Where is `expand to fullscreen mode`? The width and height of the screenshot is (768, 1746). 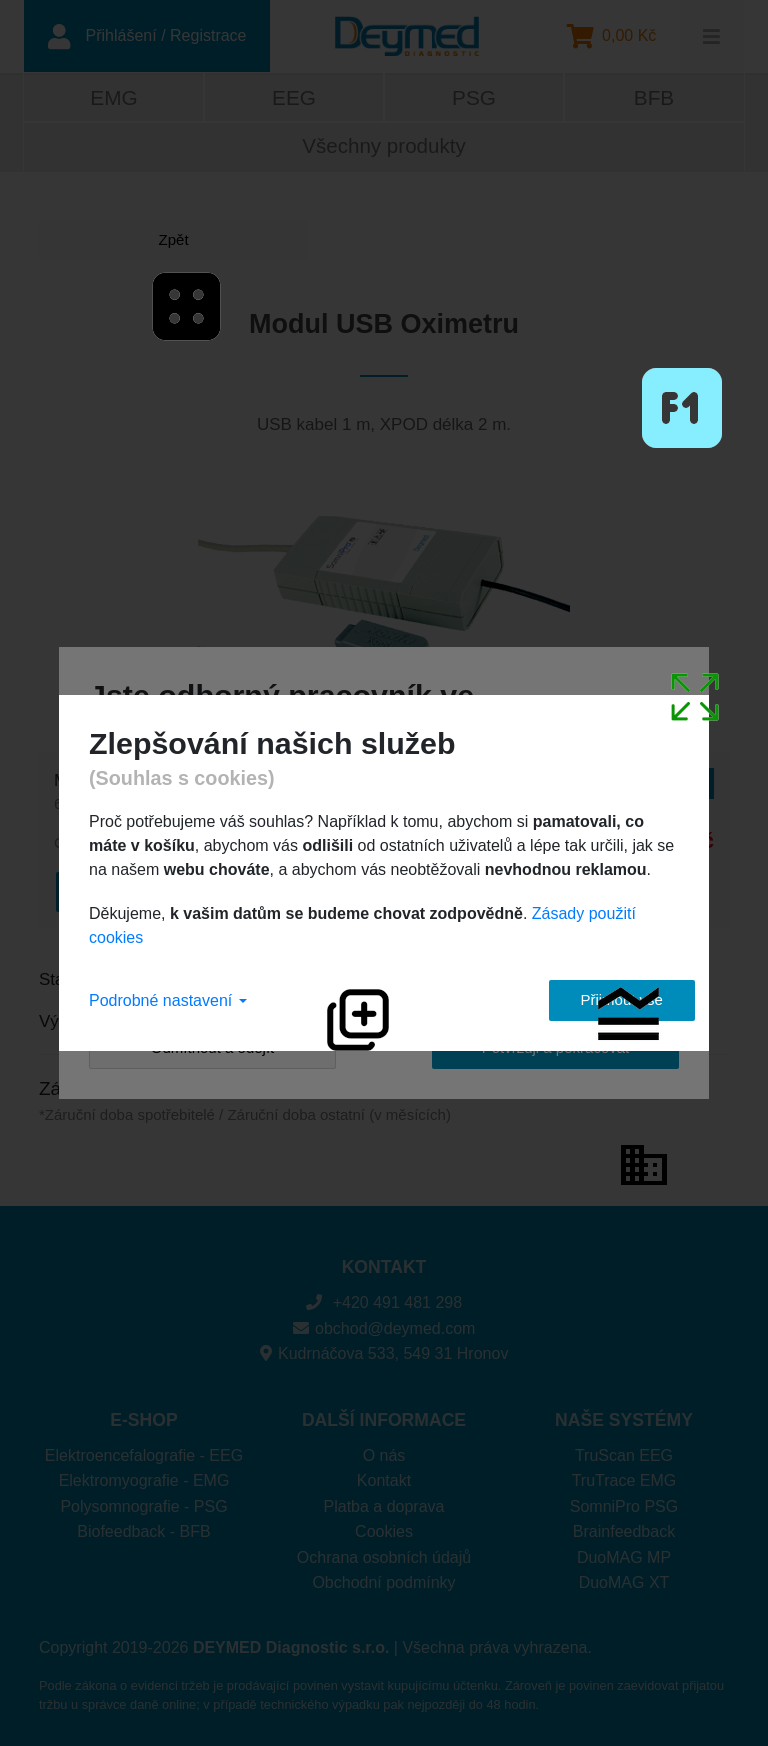 expand to fullscreen mode is located at coordinates (695, 697).